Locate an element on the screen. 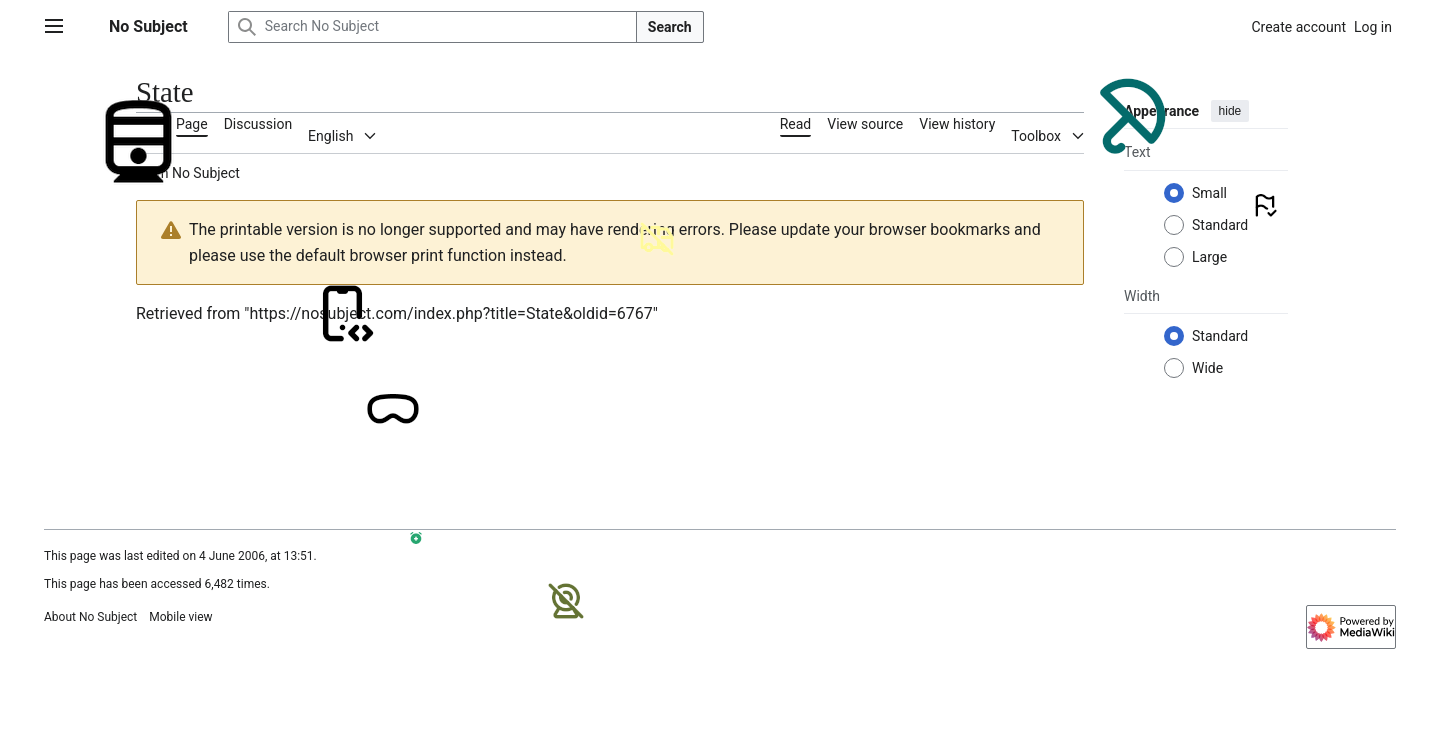 This screenshot has height=737, width=1440. view weather protection or rain forecast is located at coordinates (1132, 112).